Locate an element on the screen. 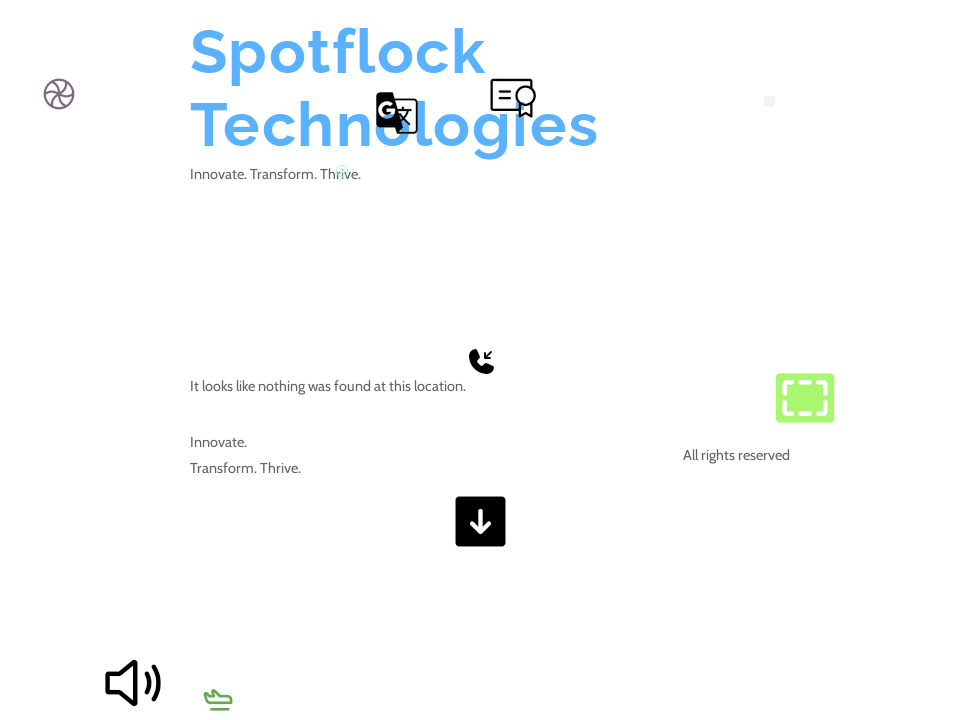  indicates loading or processing in progress is located at coordinates (59, 94).